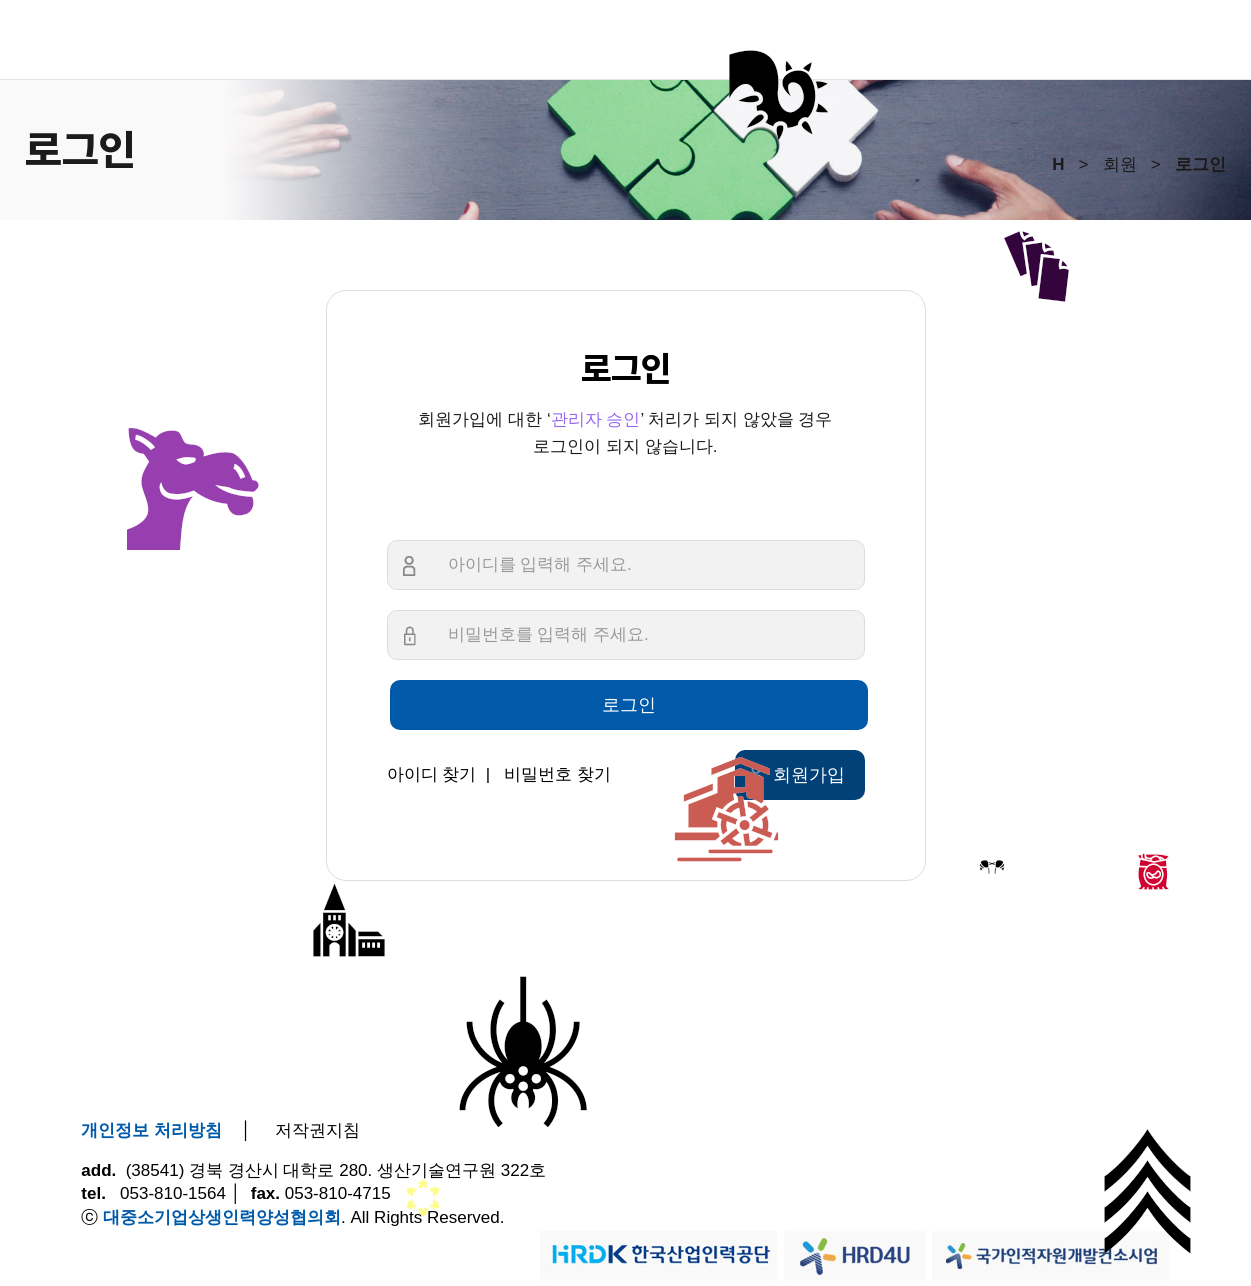  I want to click on view players in a game lobby, so click(423, 1198).